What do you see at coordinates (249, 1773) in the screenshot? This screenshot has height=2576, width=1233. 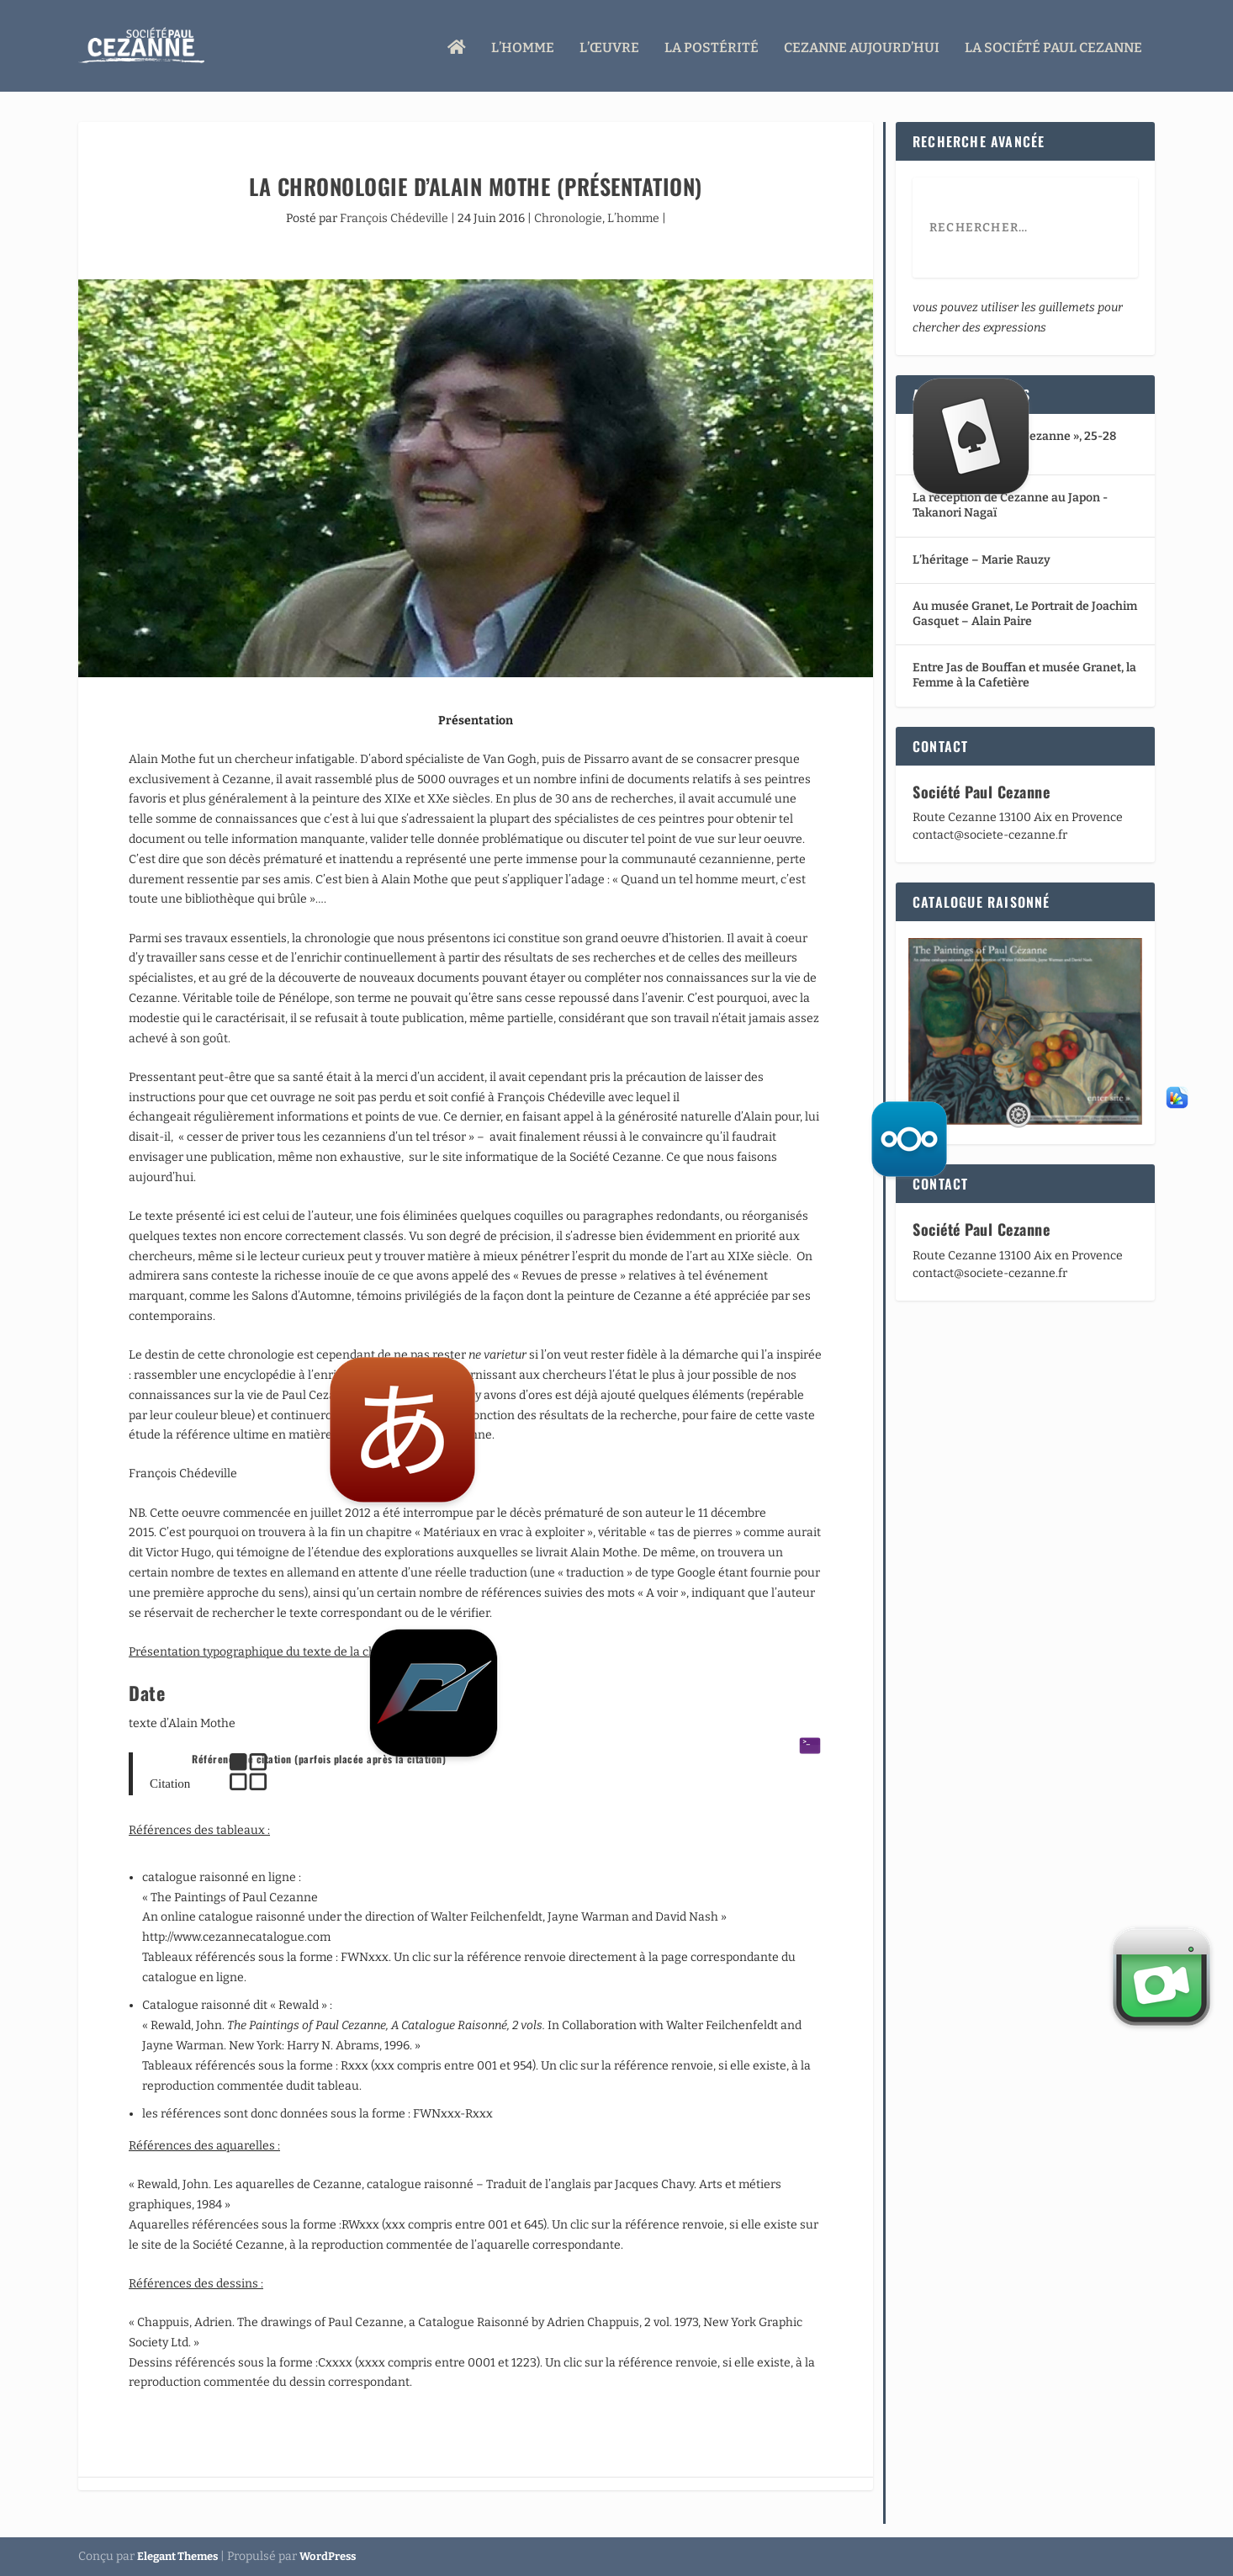 I see `access application preferences or settings` at bounding box center [249, 1773].